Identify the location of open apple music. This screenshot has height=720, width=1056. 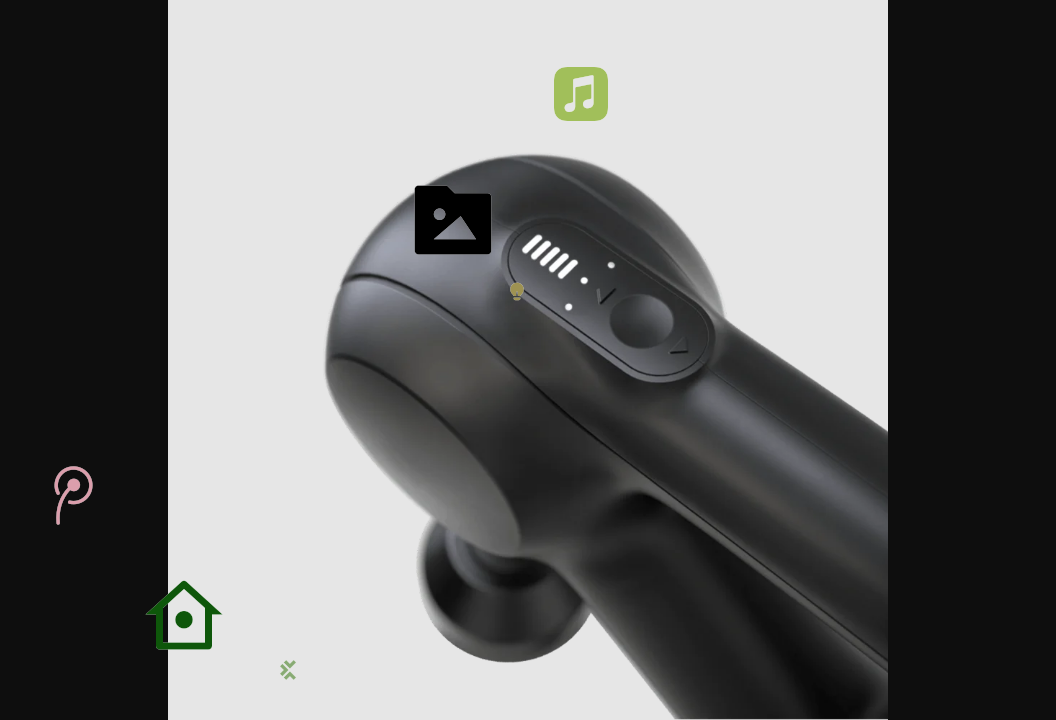
(581, 94).